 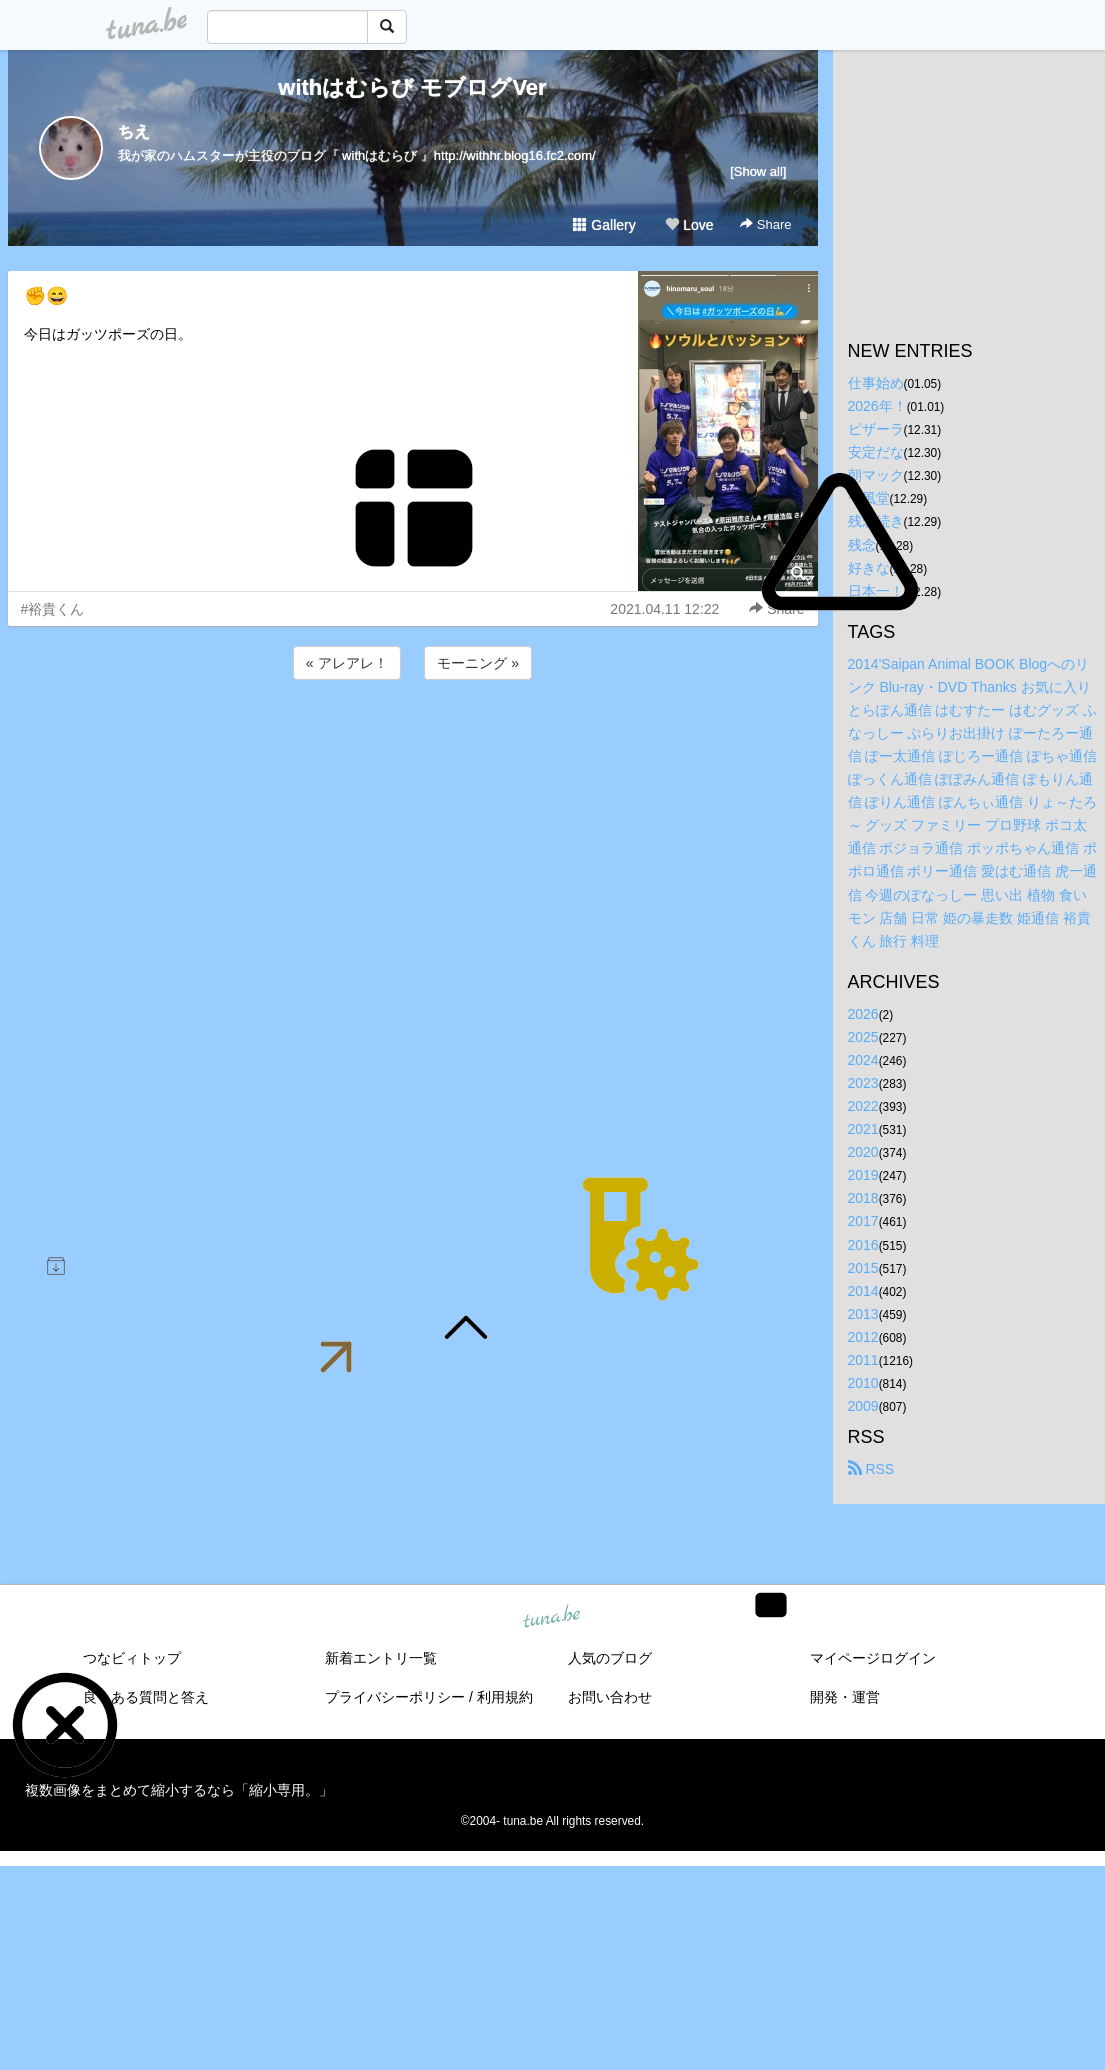 What do you see at coordinates (633, 1235) in the screenshot?
I see `view virus or pathogen test results` at bounding box center [633, 1235].